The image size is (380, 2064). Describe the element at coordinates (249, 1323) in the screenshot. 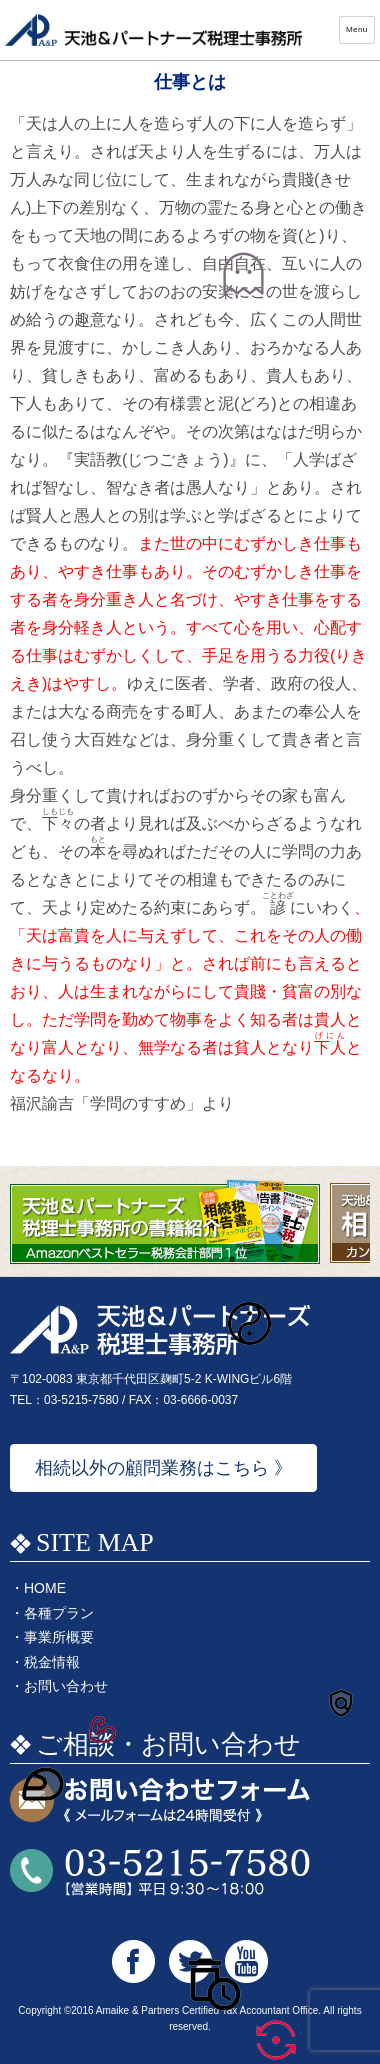

I see `toggle balance or harmony mode` at that location.